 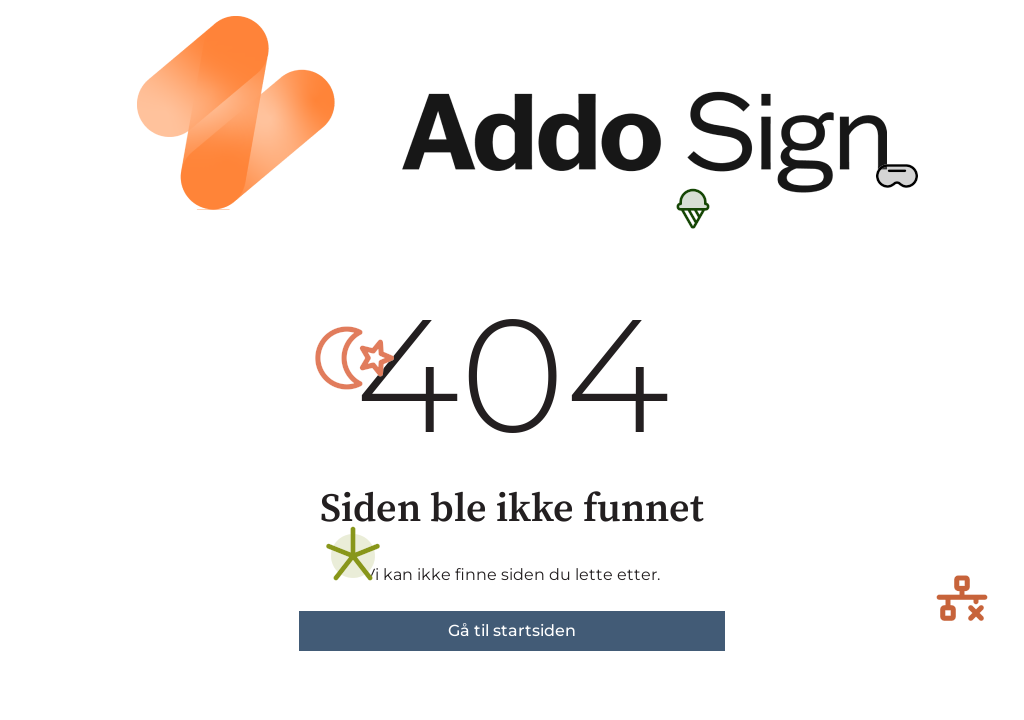 I want to click on indicates a required field in a form, so click(x=353, y=556).